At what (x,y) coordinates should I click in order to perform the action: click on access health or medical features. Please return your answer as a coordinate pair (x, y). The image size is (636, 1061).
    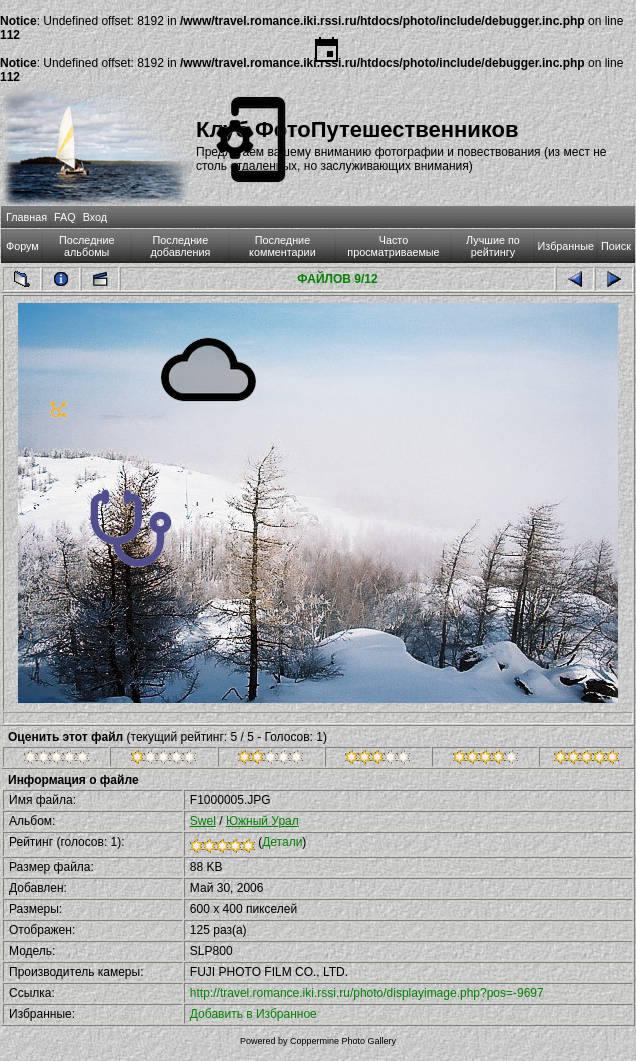
    Looking at the image, I should click on (131, 530).